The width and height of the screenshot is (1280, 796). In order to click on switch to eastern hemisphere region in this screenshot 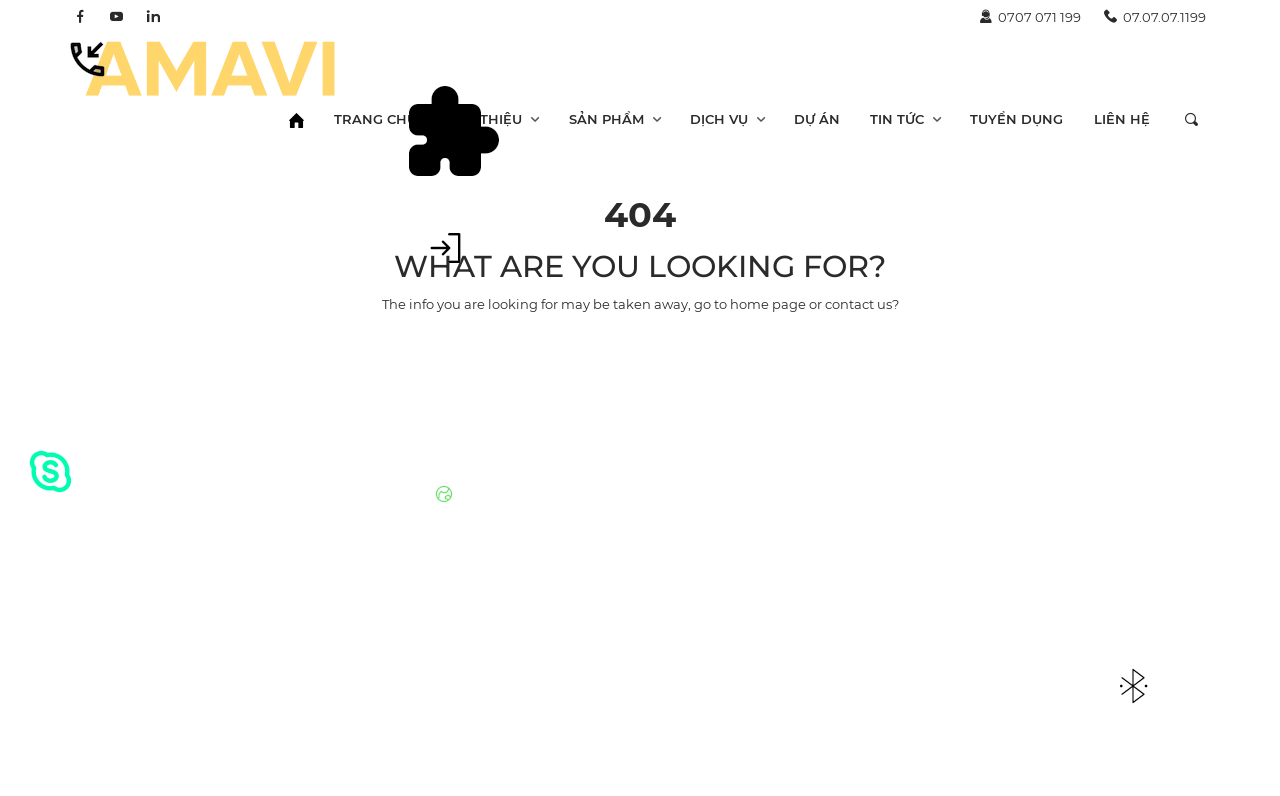, I will do `click(444, 494)`.